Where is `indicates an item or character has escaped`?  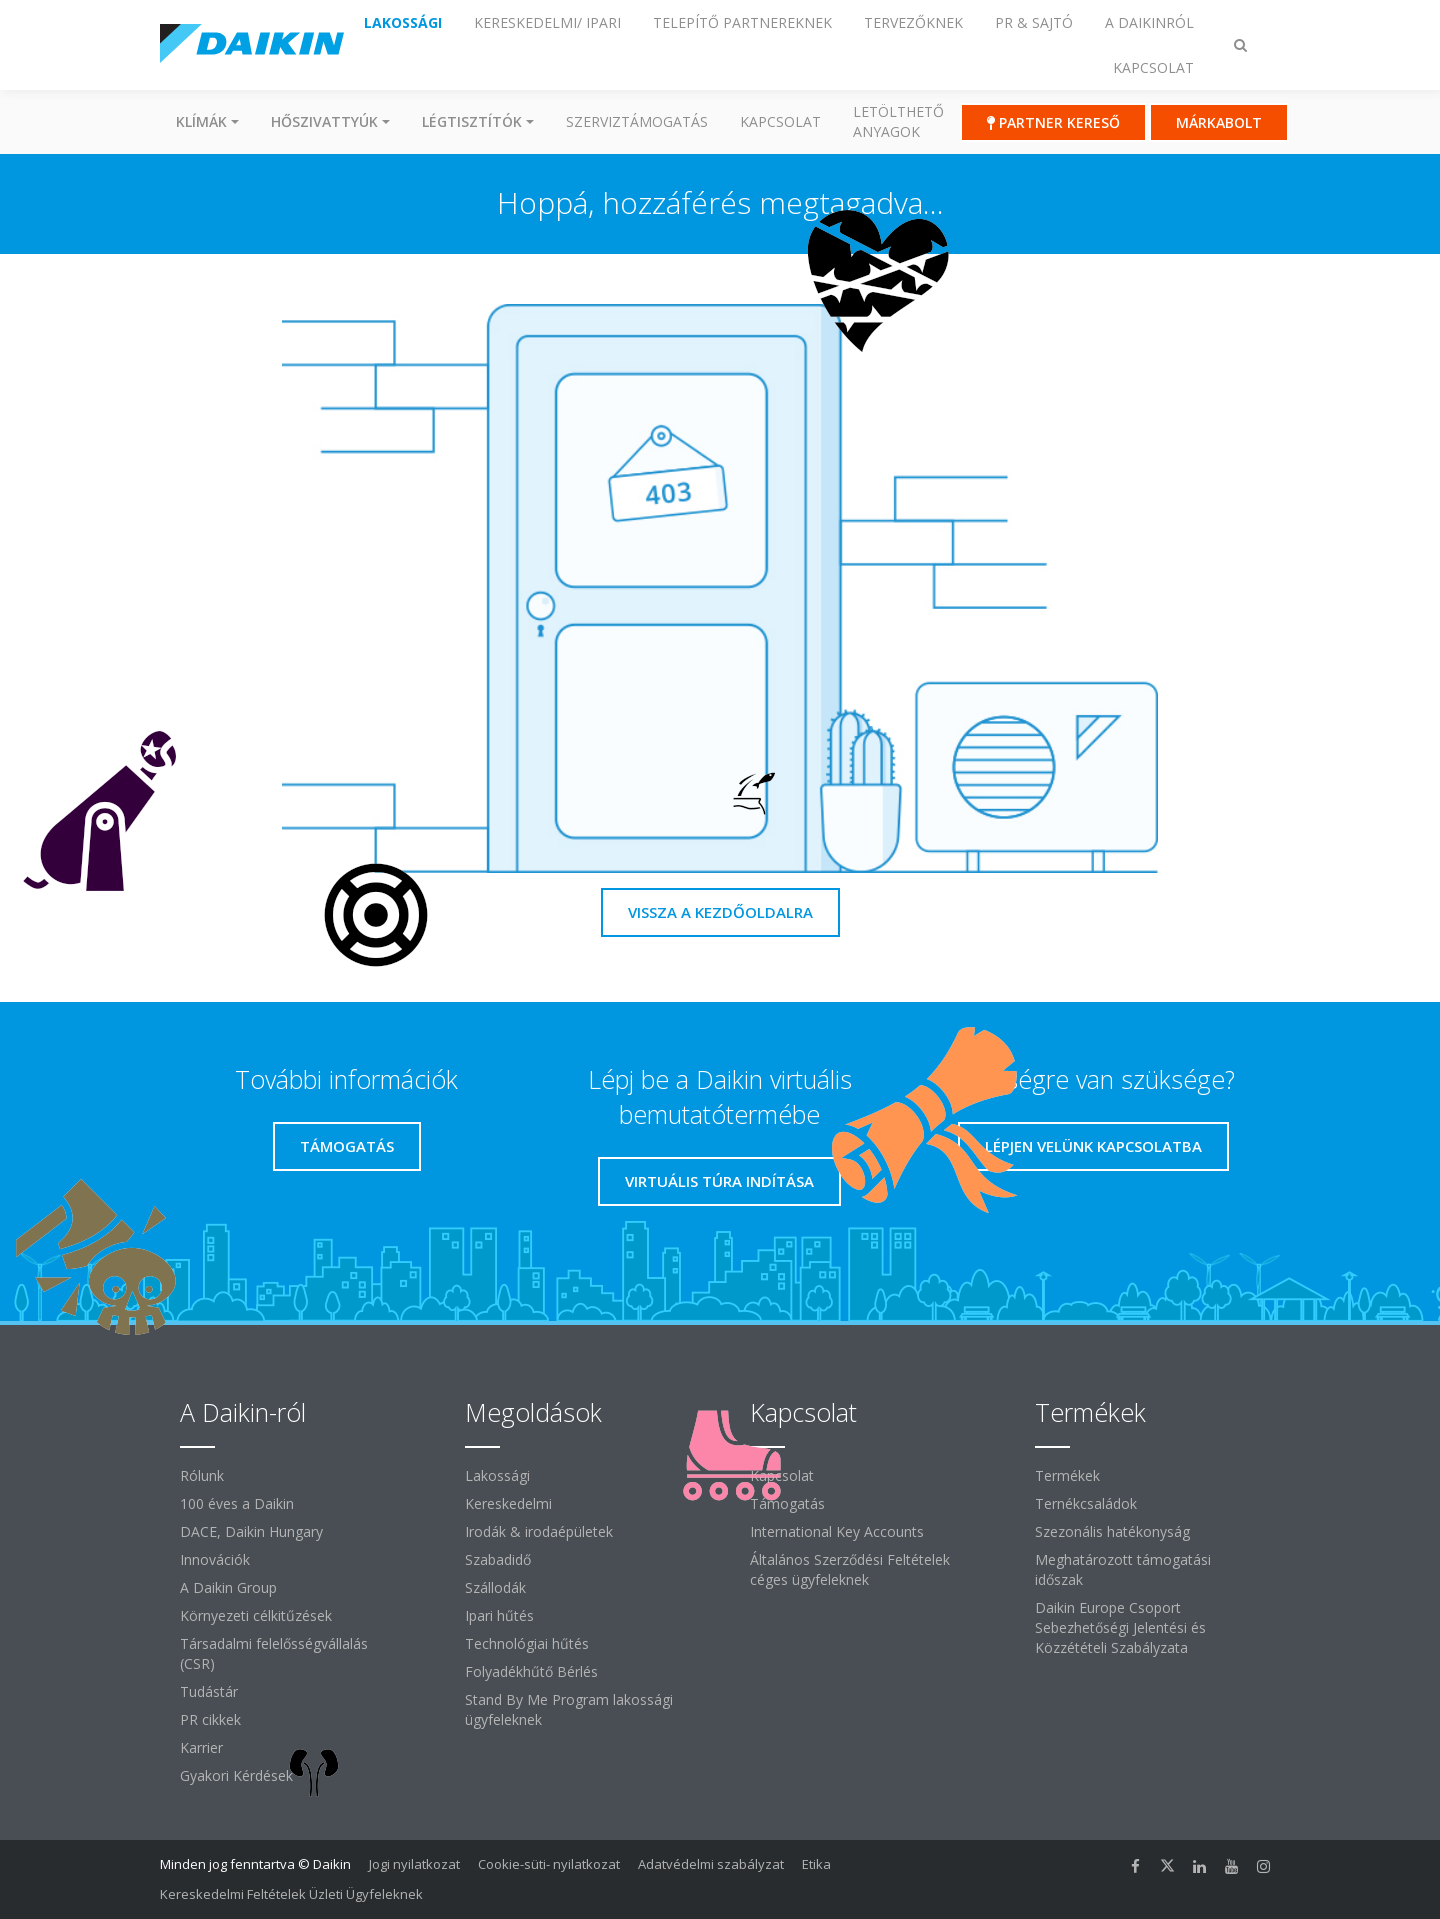 indicates an item or character has escaped is located at coordinates (755, 793).